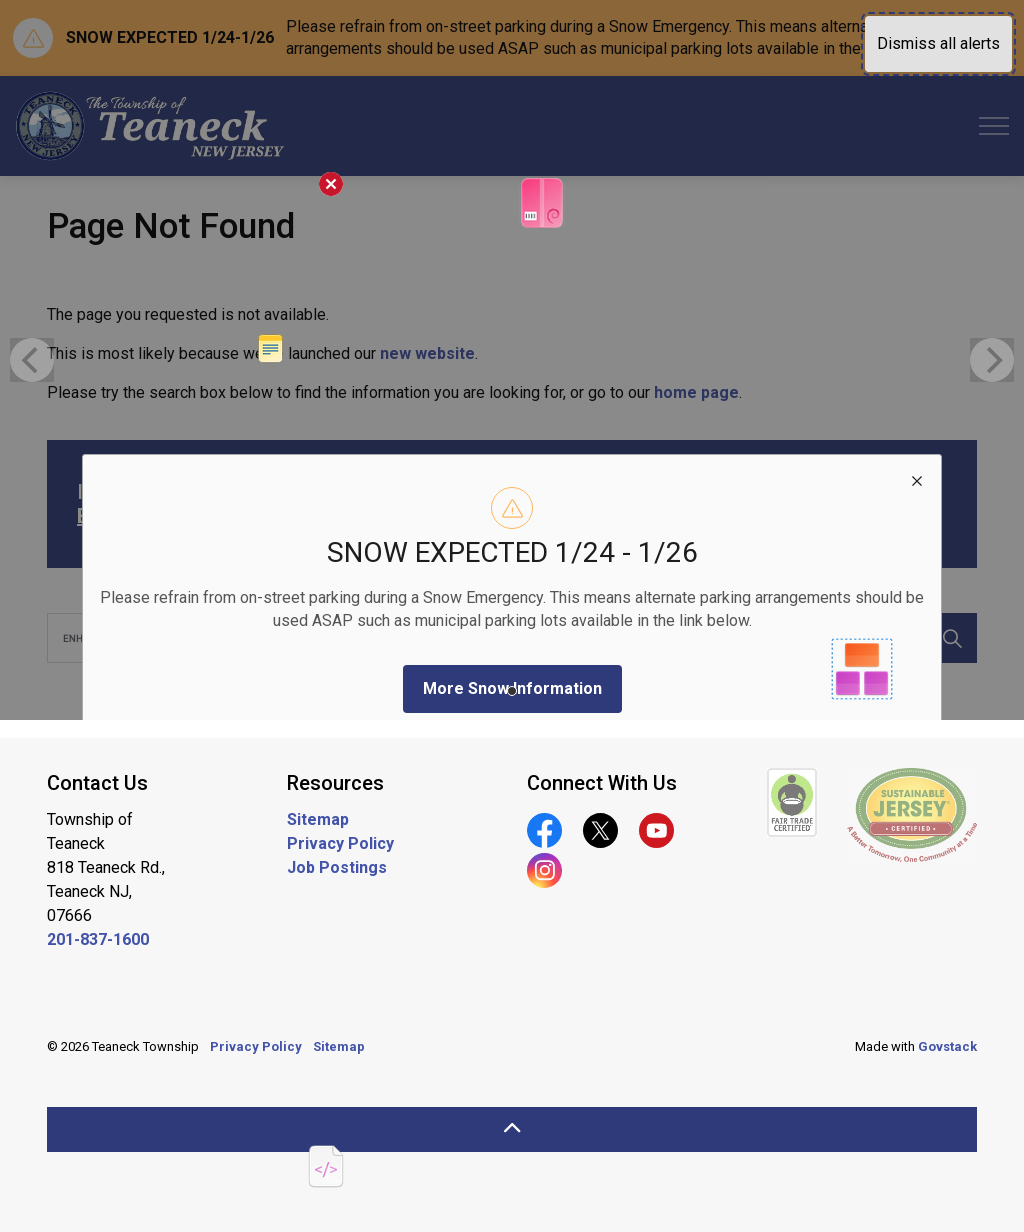 This screenshot has height=1232, width=1024. Describe the element at coordinates (862, 669) in the screenshot. I see `select all items in the current view` at that location.